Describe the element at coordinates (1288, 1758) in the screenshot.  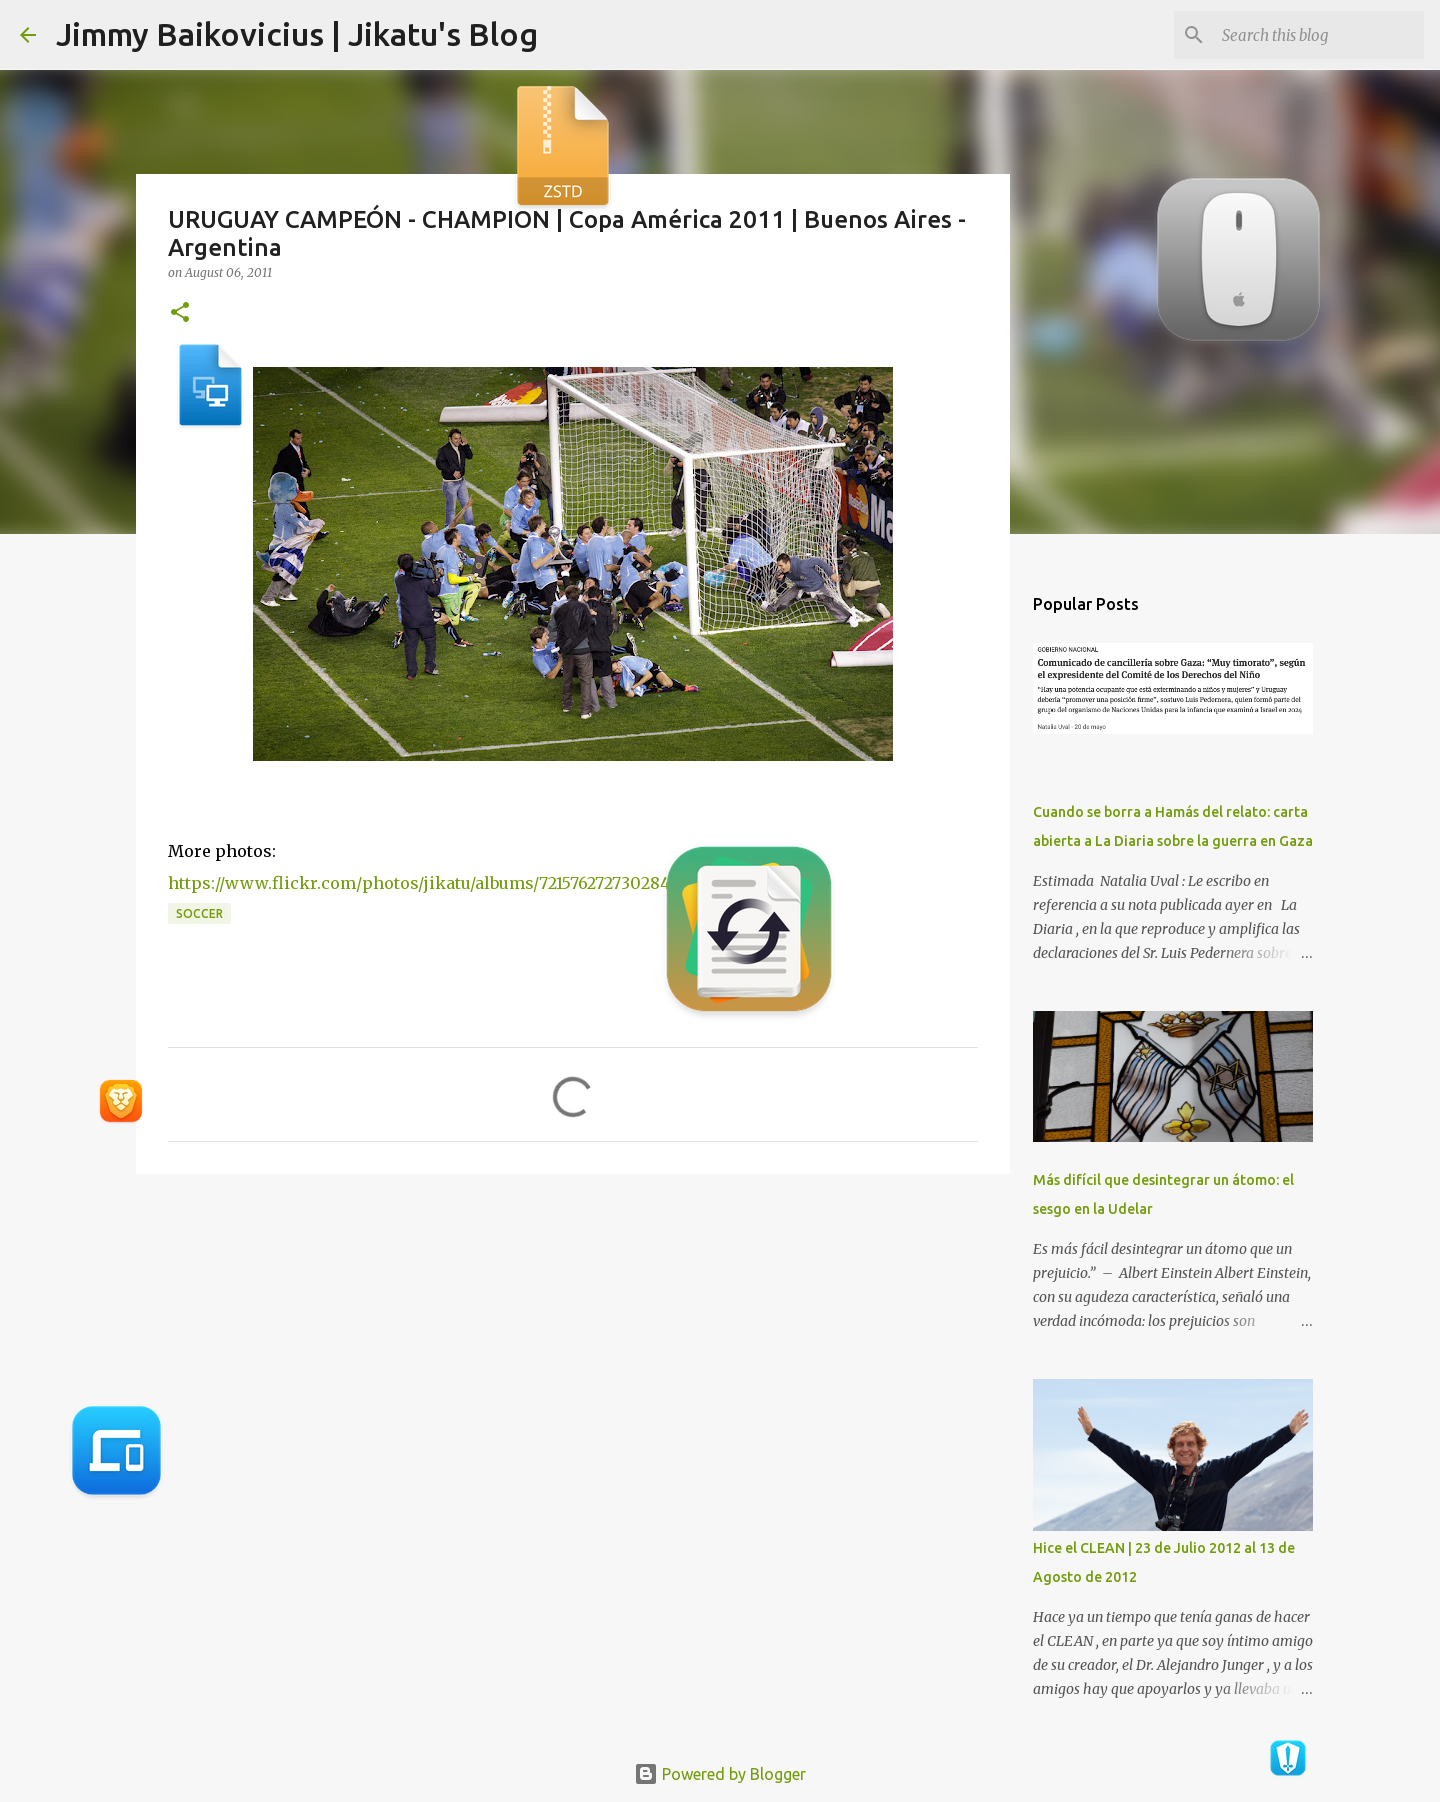
I see `open heroic games launcher` at that location.